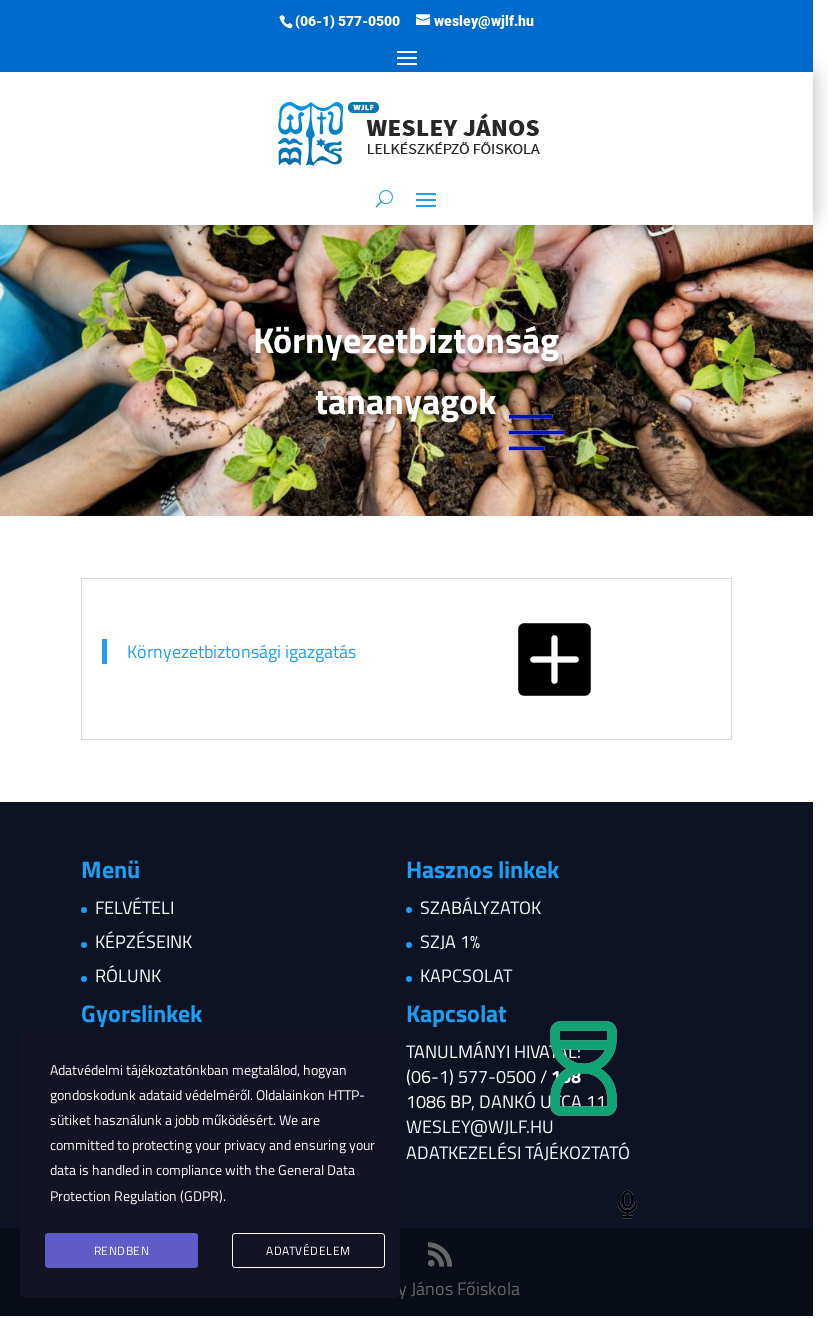  I want to click on select items from a list, so click(536, 434).